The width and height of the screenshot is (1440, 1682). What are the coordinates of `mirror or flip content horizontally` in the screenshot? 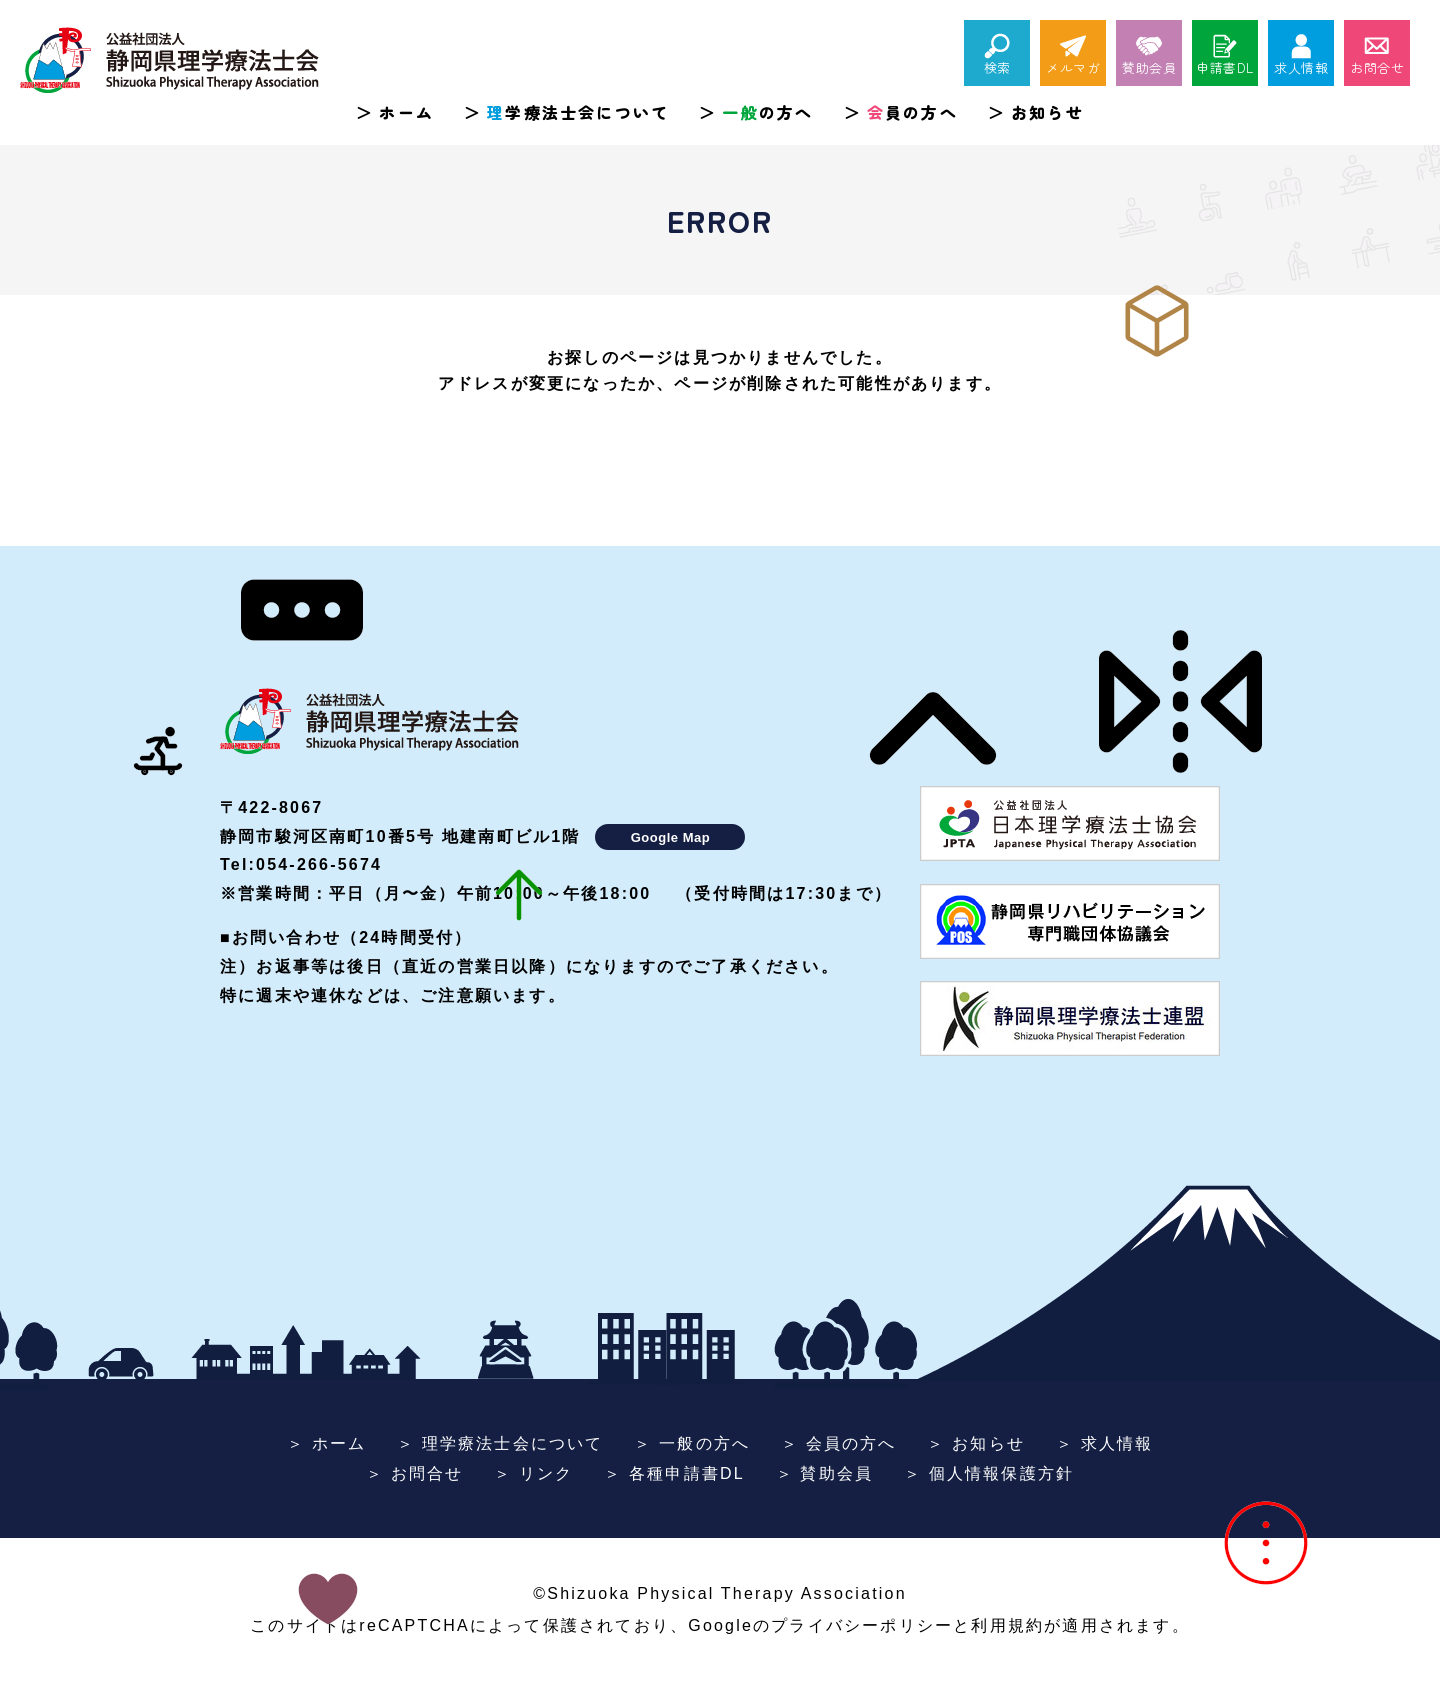 It's located at (1180, 701).